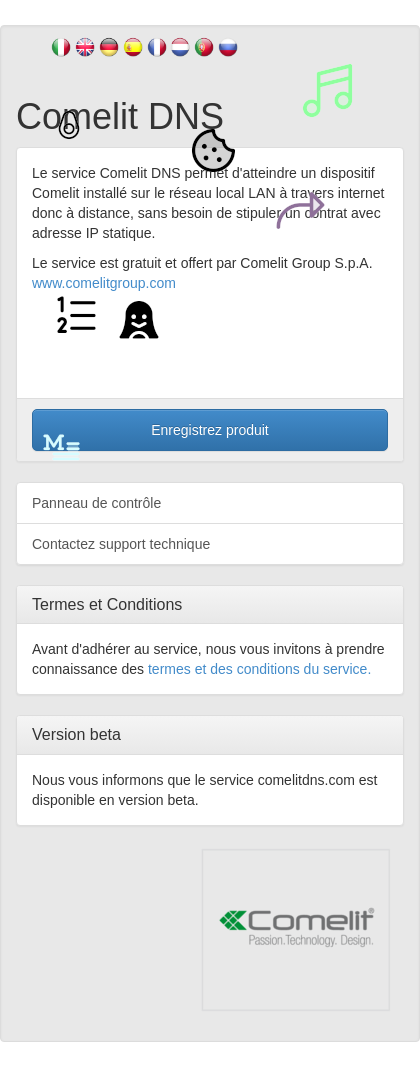  What do you see at coordinates (139, 322) in the screenshot?
I see `indicates Linux operating system compatibility` at bounding box center [139, 322].